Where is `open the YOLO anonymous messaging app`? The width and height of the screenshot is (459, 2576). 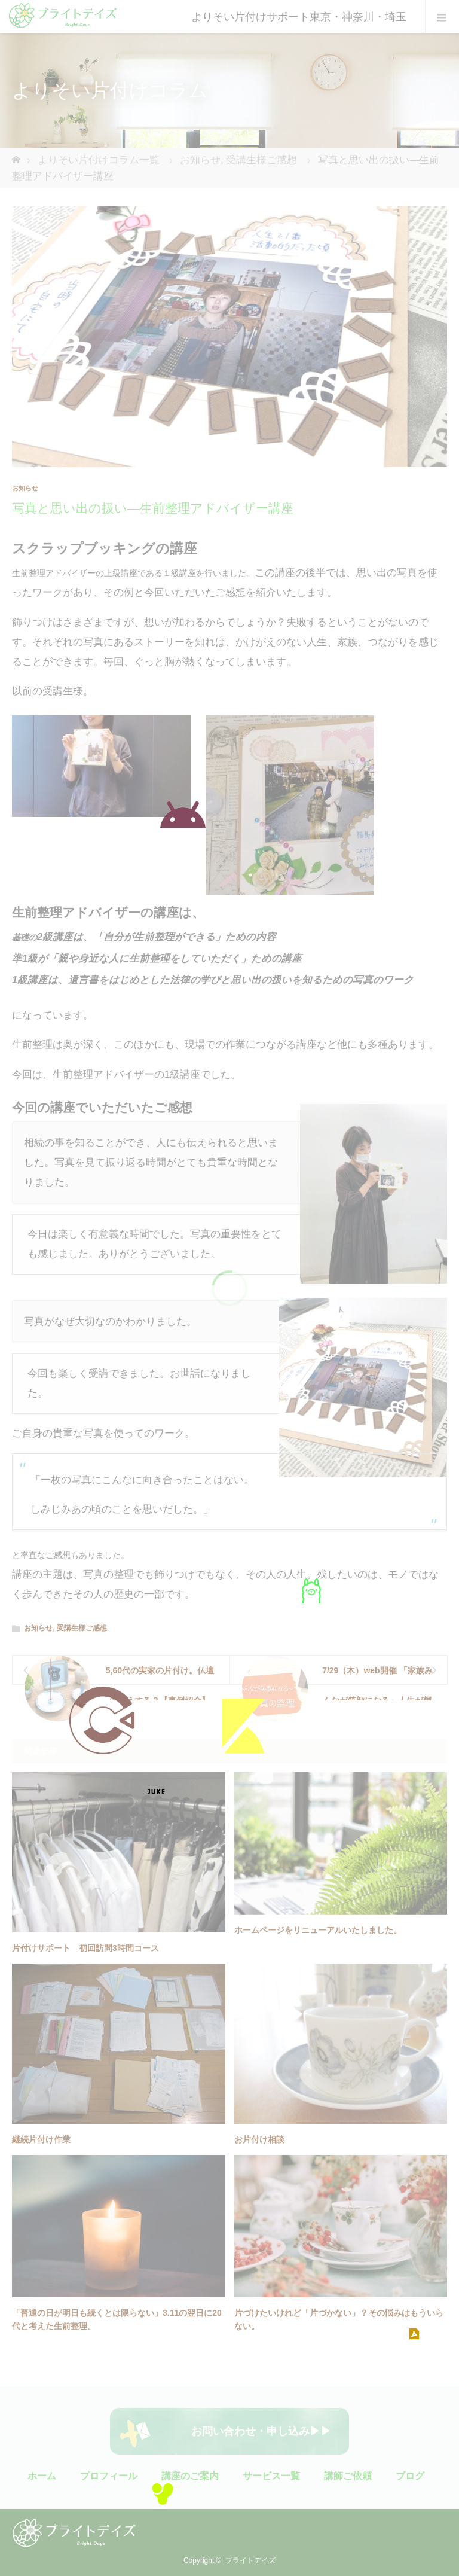 open the YOLO anonymous messaging app is located at coordinates (163, 2494).